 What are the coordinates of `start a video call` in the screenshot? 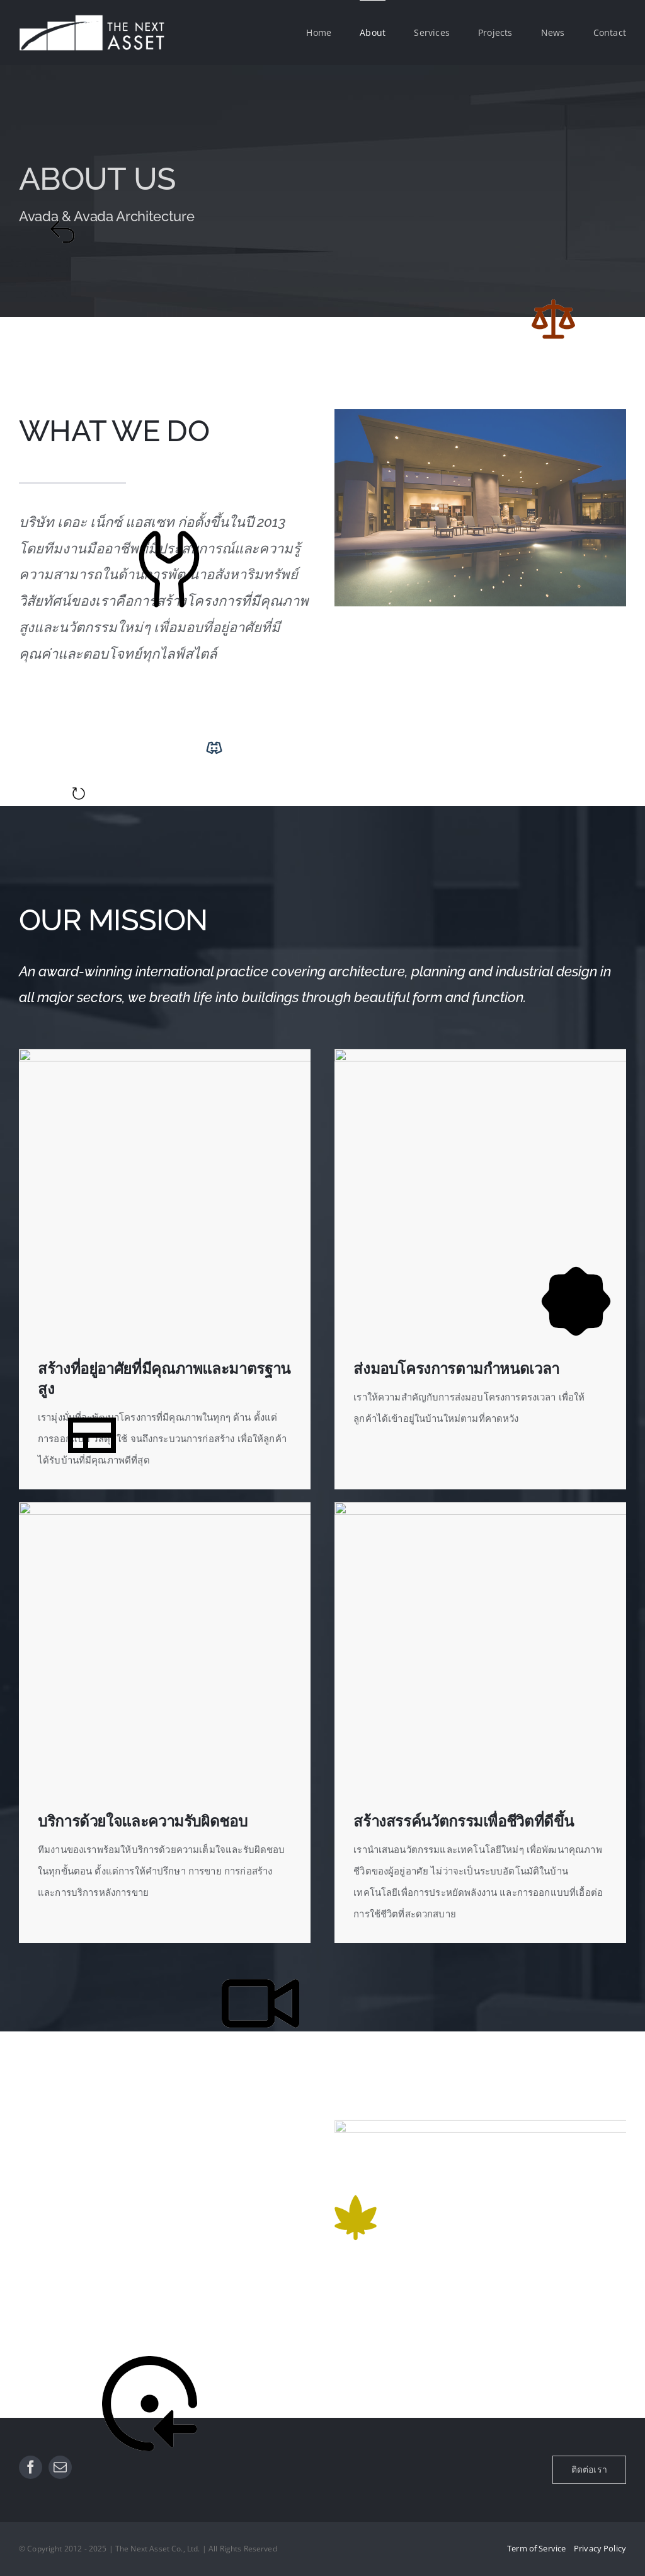 It's located at (260, 2003).